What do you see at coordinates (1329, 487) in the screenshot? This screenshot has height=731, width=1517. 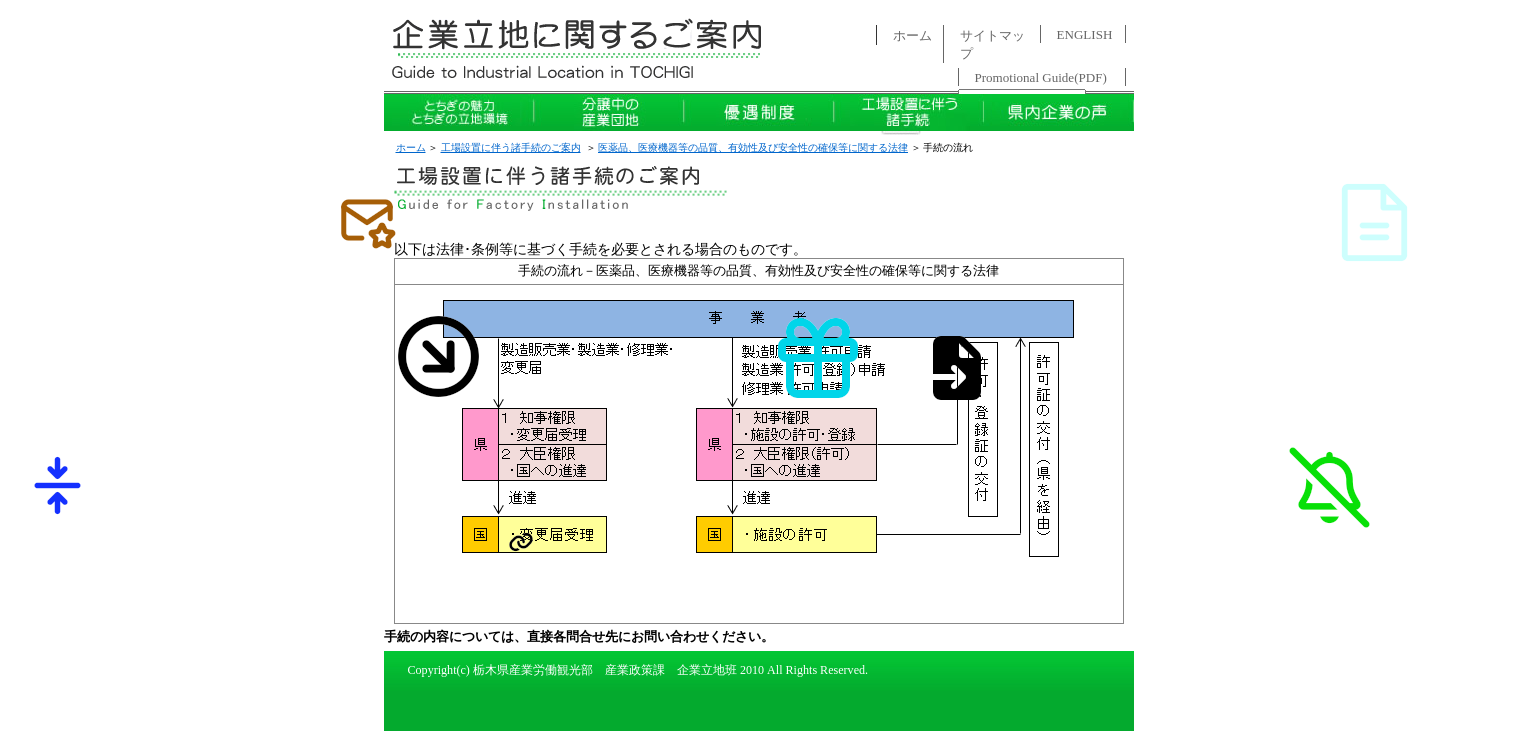 I see `mute notifications` at bounding box center [1329, 487].